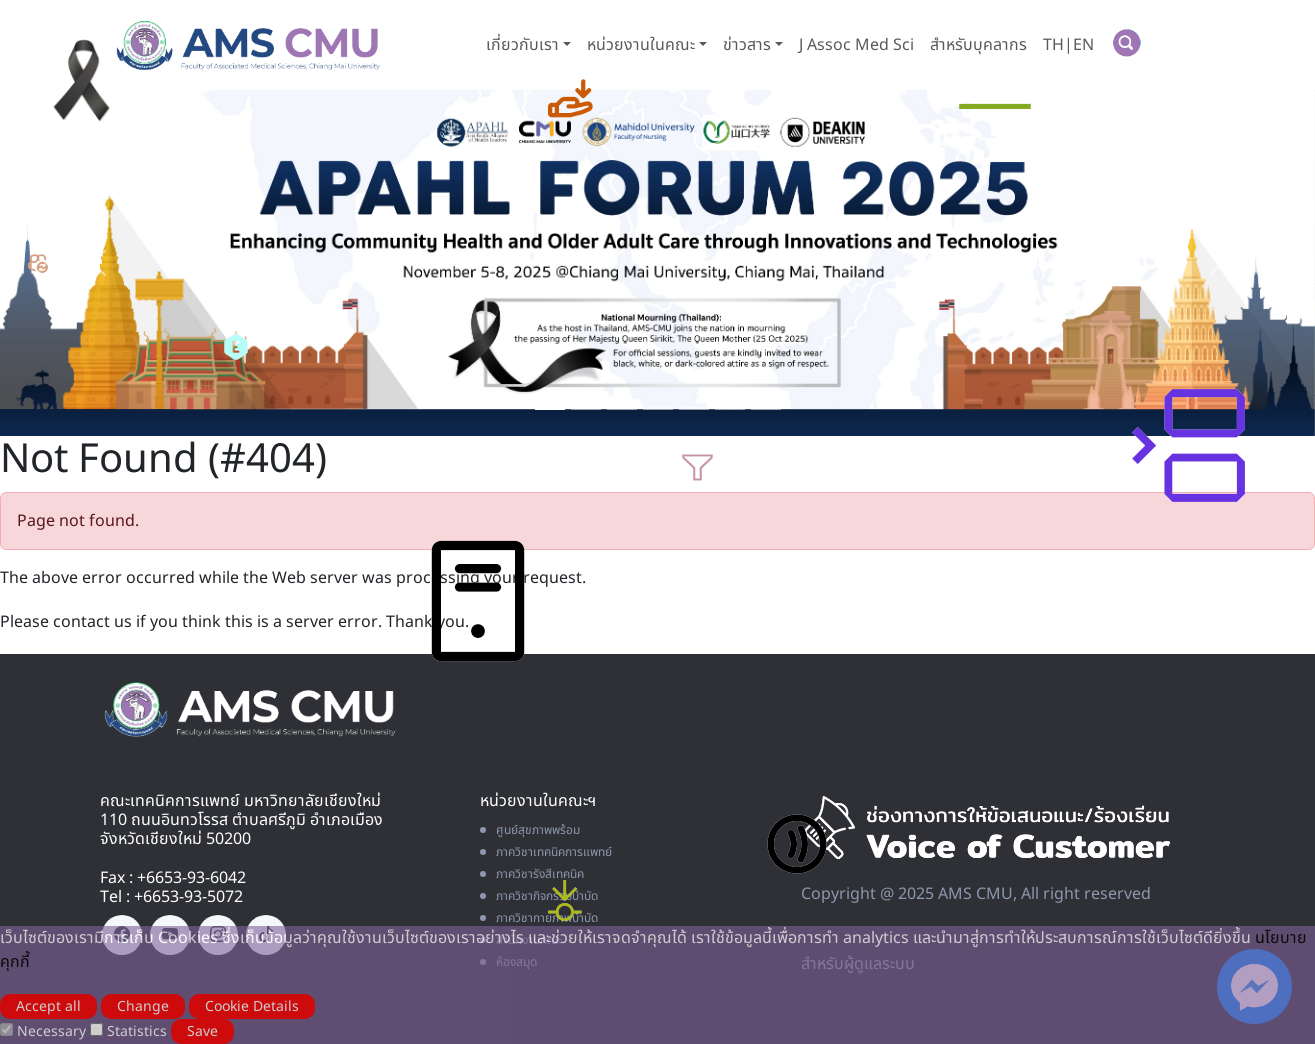 This screenshot has height=1044, width=1315. Describe the element at coordinates (995, 109) in the screenshot. I see `remove an item from a list` at that location.